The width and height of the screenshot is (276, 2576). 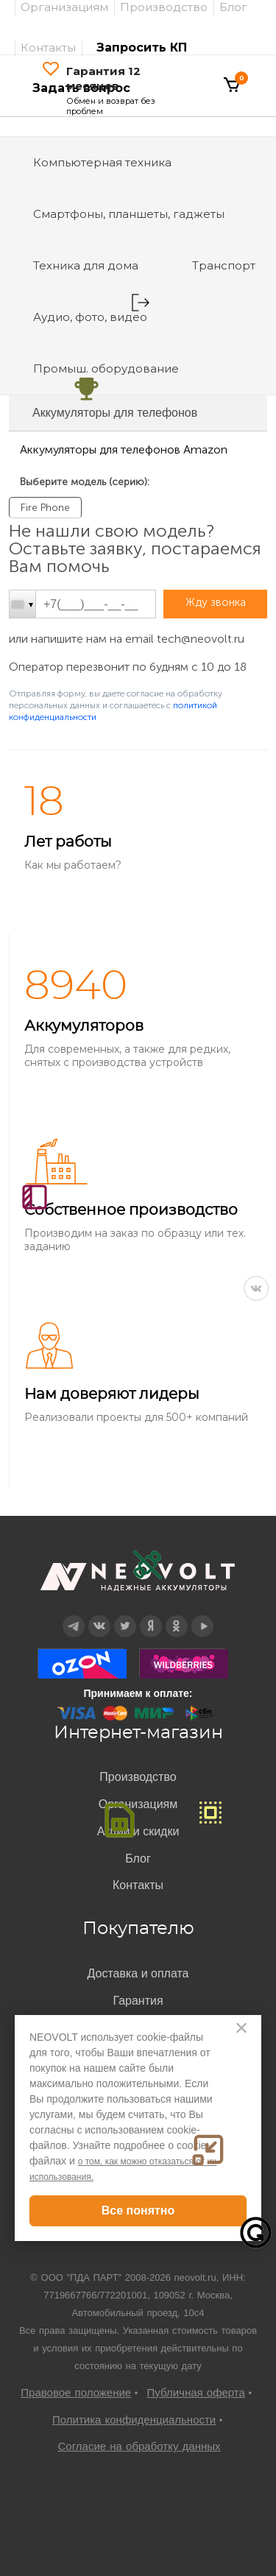 What do you see at coordinates (86, 388) in the screenshot?
I see `view achievements or awards` at bounding box center [86, 388].